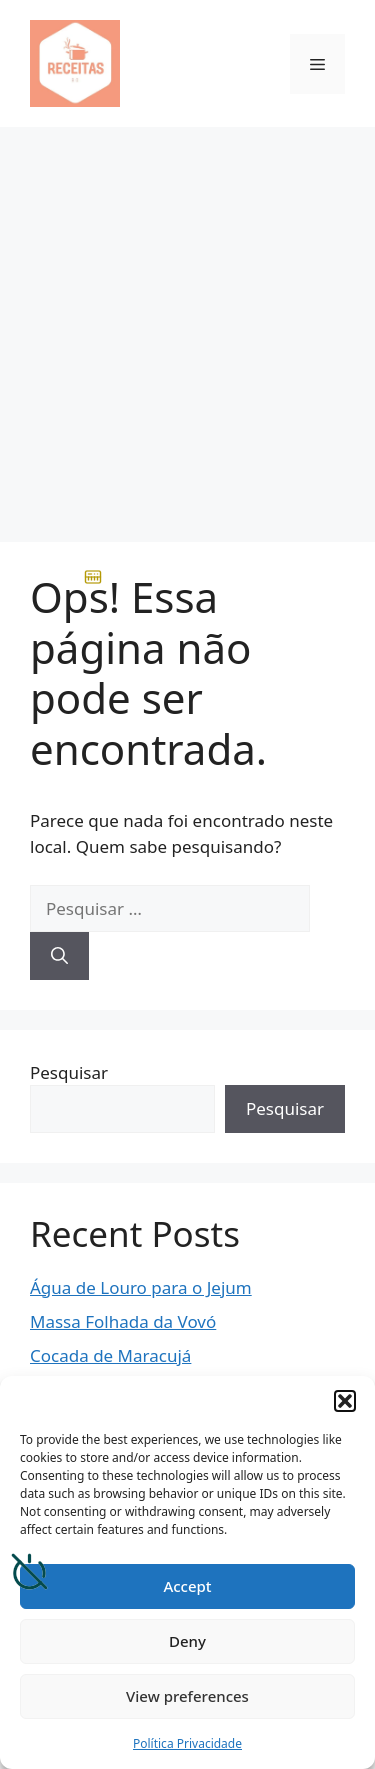  What do you see at coordinates (29, 1571) in the screenshot?
I see `power off or shutdown disabled` at bounding box center [29, 1571].